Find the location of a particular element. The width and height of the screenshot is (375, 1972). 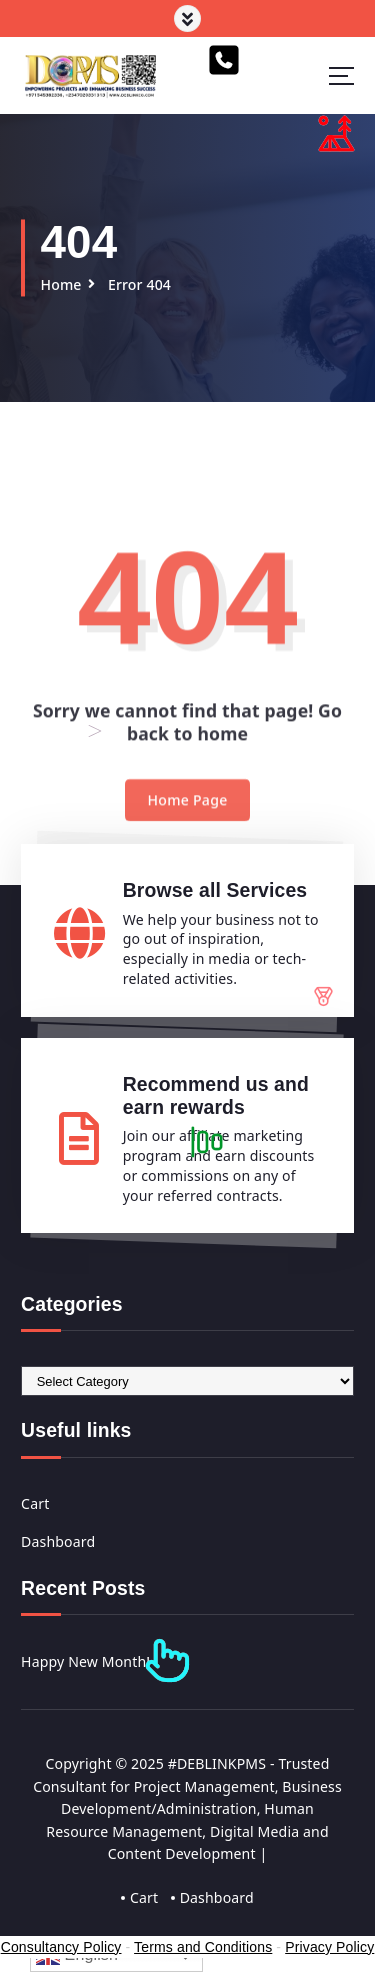

tap to make a phone call is located at coordinates (224, 60).